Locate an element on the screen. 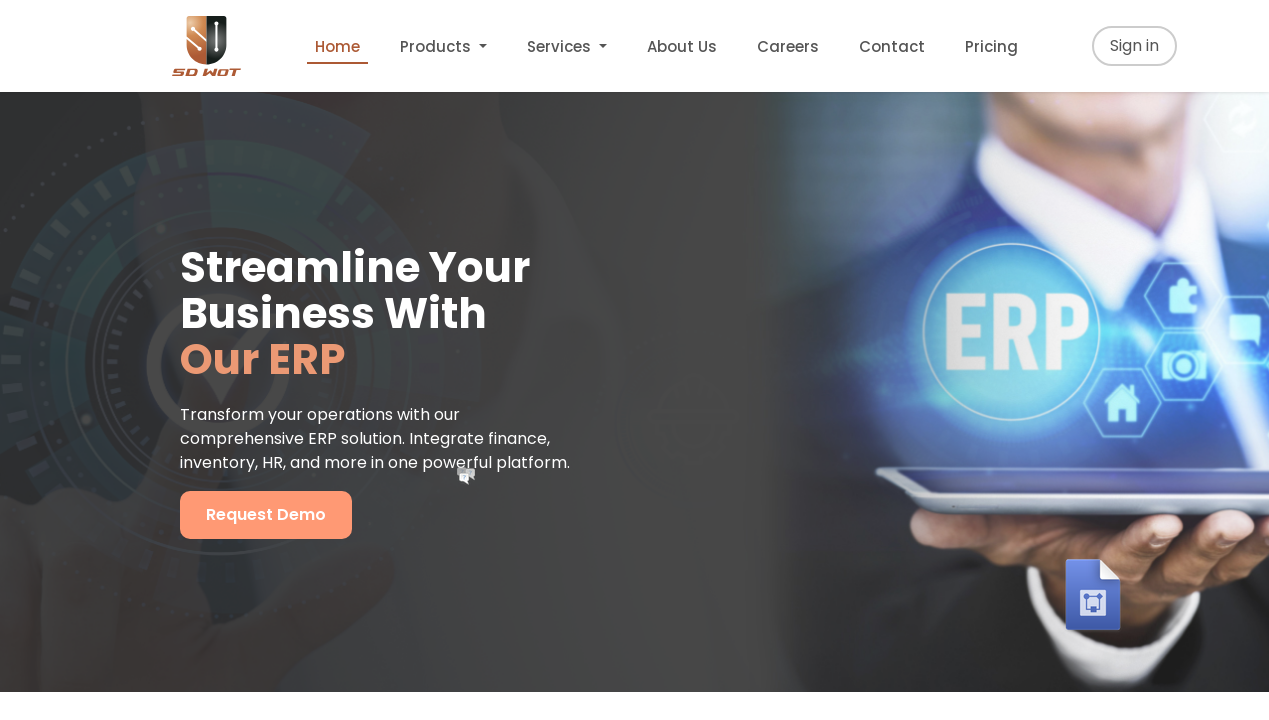 This screenshot has width=1269, height=720. access frequently asked questions is located at coordinates (466, 476).